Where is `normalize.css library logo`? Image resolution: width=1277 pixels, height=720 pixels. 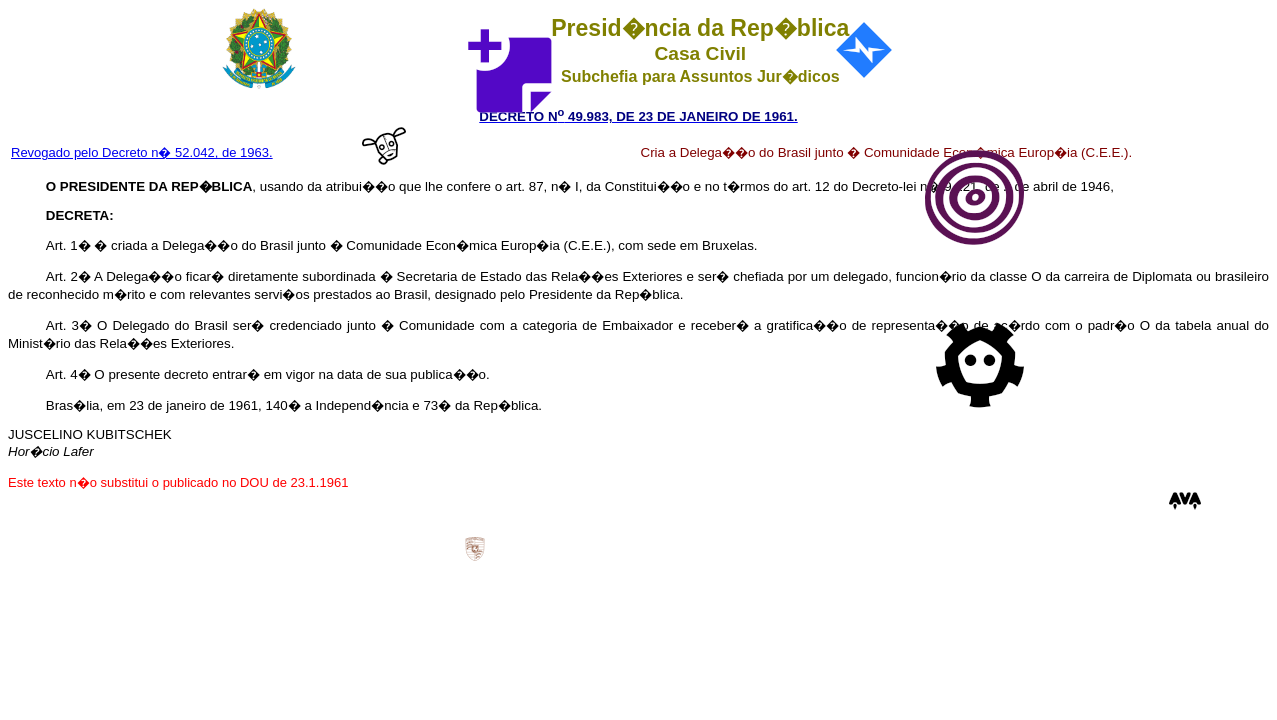 normalize.css library logo is located at coordinates (864, 50).